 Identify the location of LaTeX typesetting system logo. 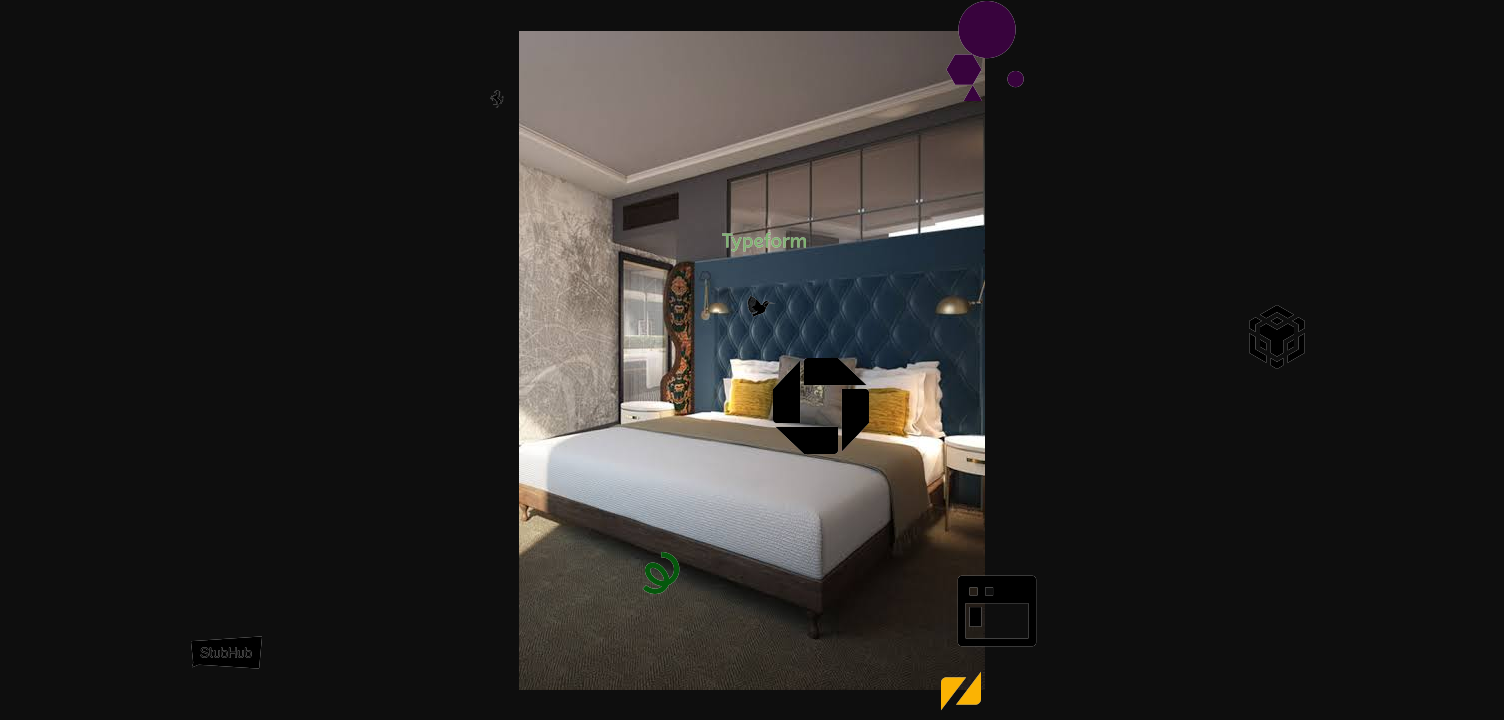
(761, 306).